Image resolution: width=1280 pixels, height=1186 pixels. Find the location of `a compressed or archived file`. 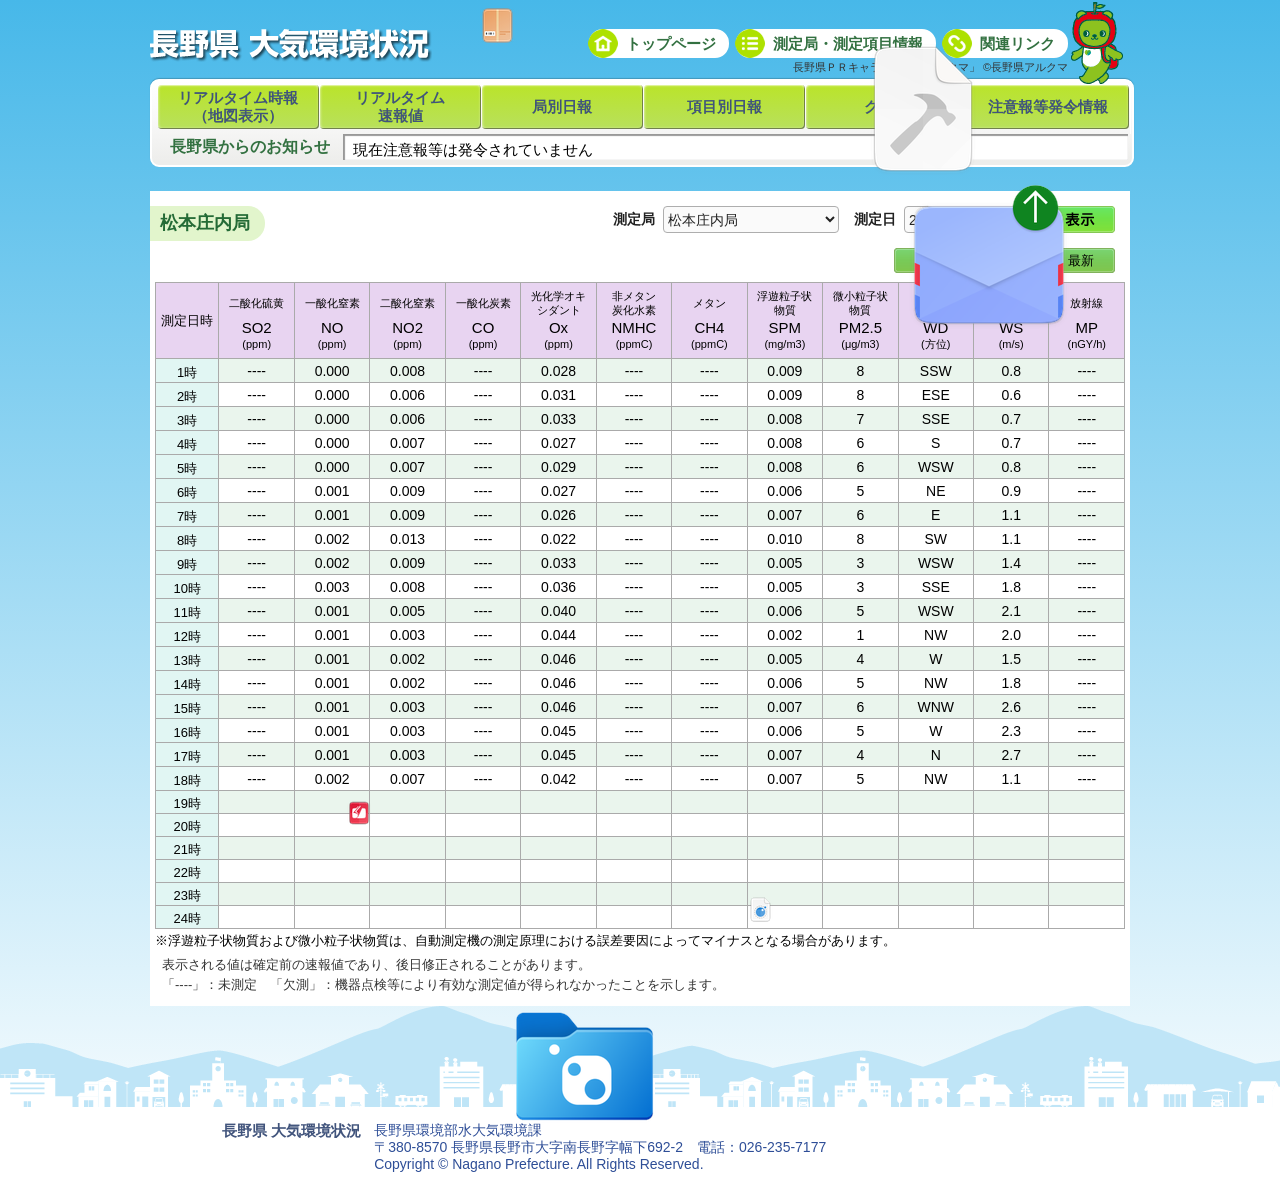

a compressed or archived file is located at coordinates (497, 25).